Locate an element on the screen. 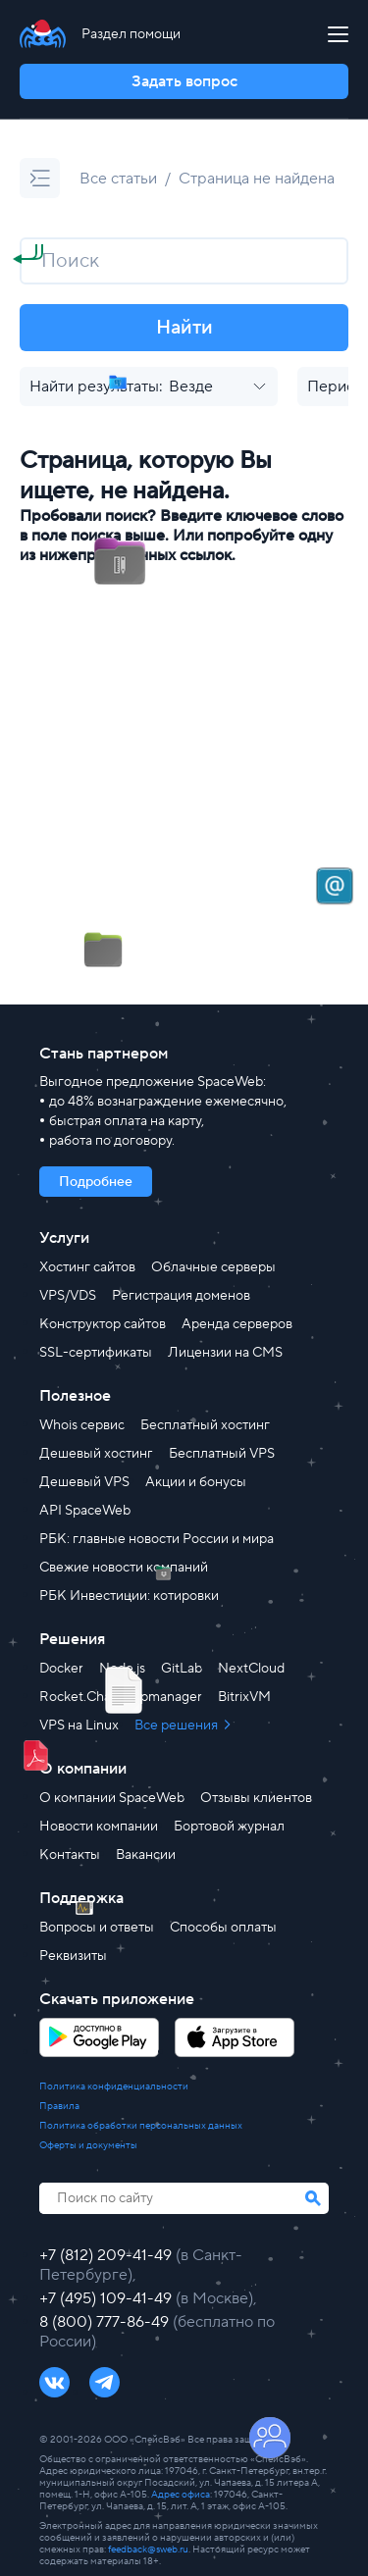 The image size is (368, 2576). manage account credentials and login settings is located at coordinates (335, 886).